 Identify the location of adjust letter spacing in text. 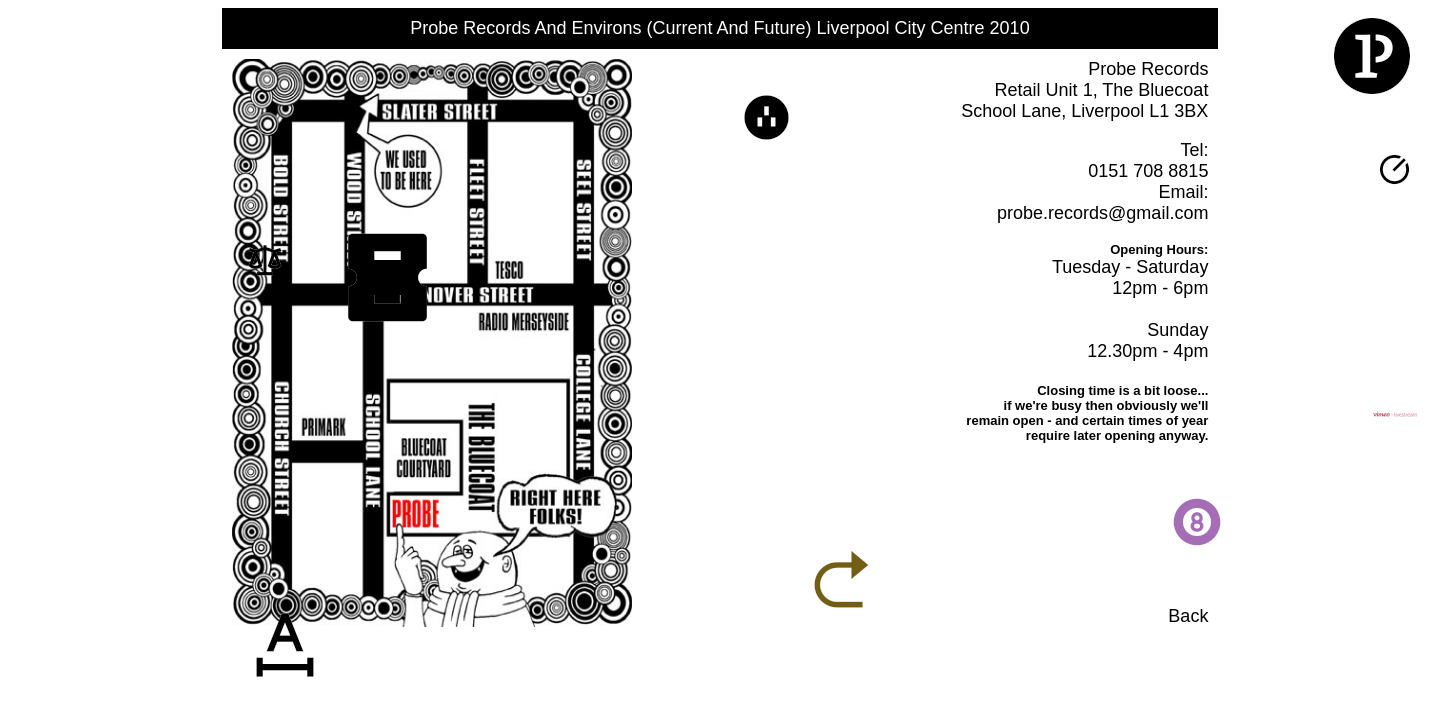
(285, 645).